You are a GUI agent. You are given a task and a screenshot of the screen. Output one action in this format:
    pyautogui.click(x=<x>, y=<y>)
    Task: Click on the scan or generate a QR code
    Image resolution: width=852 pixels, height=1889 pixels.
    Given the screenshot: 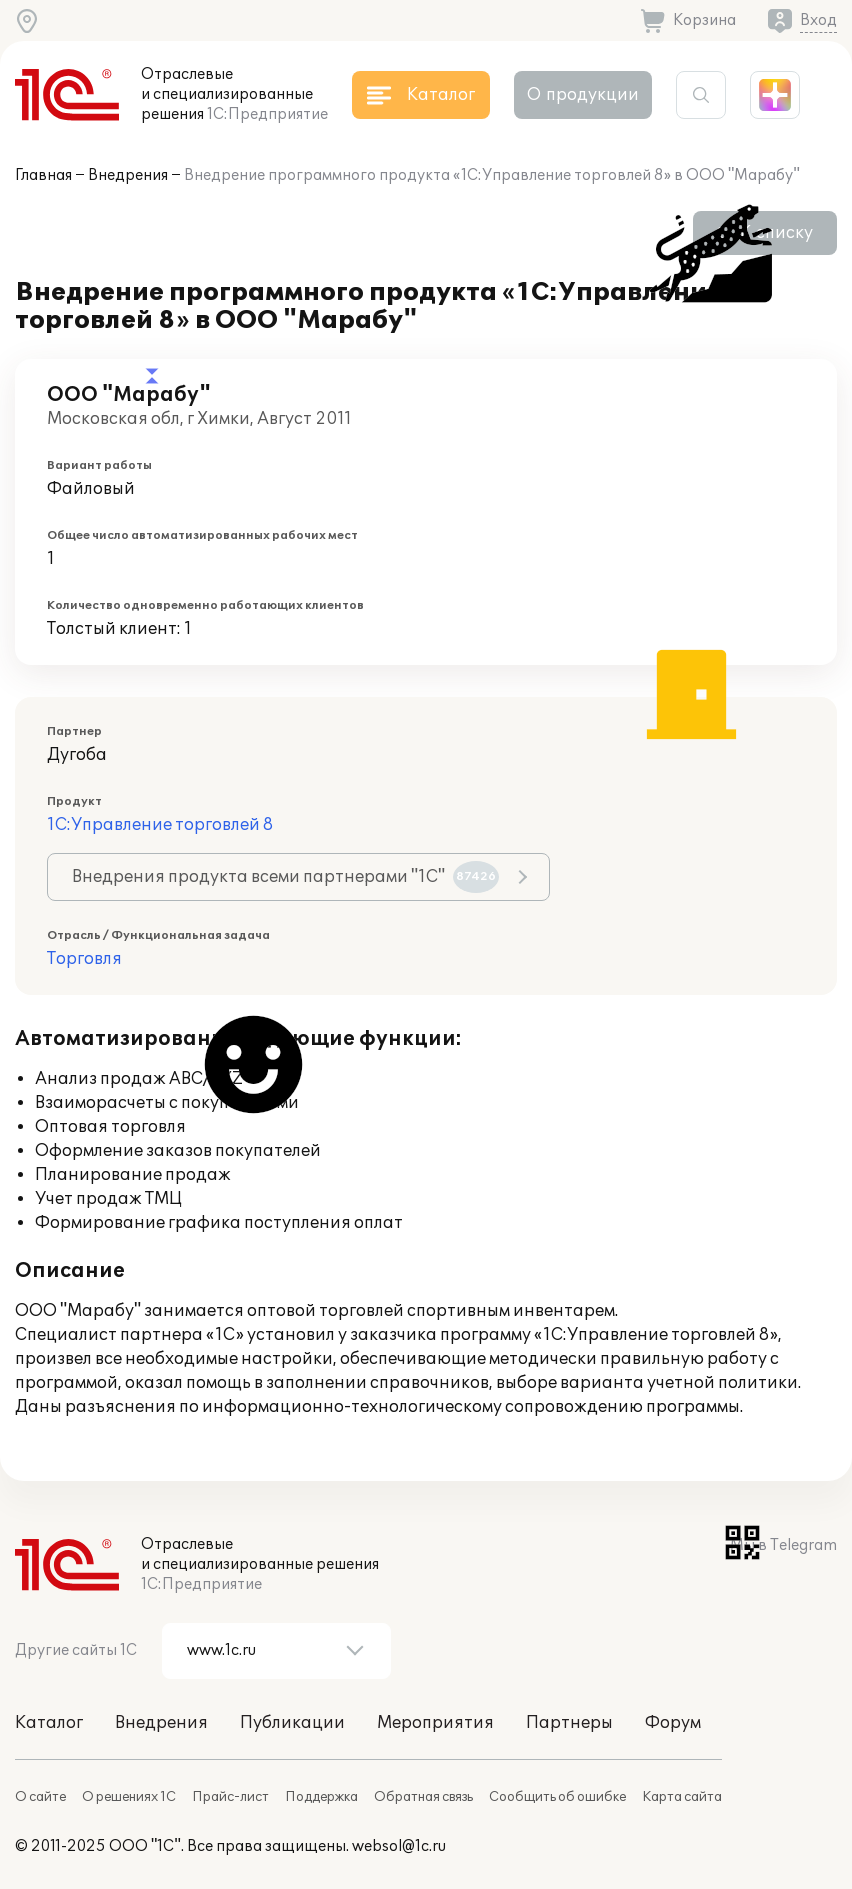 What is the action you would take?
    pyautogui.click(x=742, y=1542)
    